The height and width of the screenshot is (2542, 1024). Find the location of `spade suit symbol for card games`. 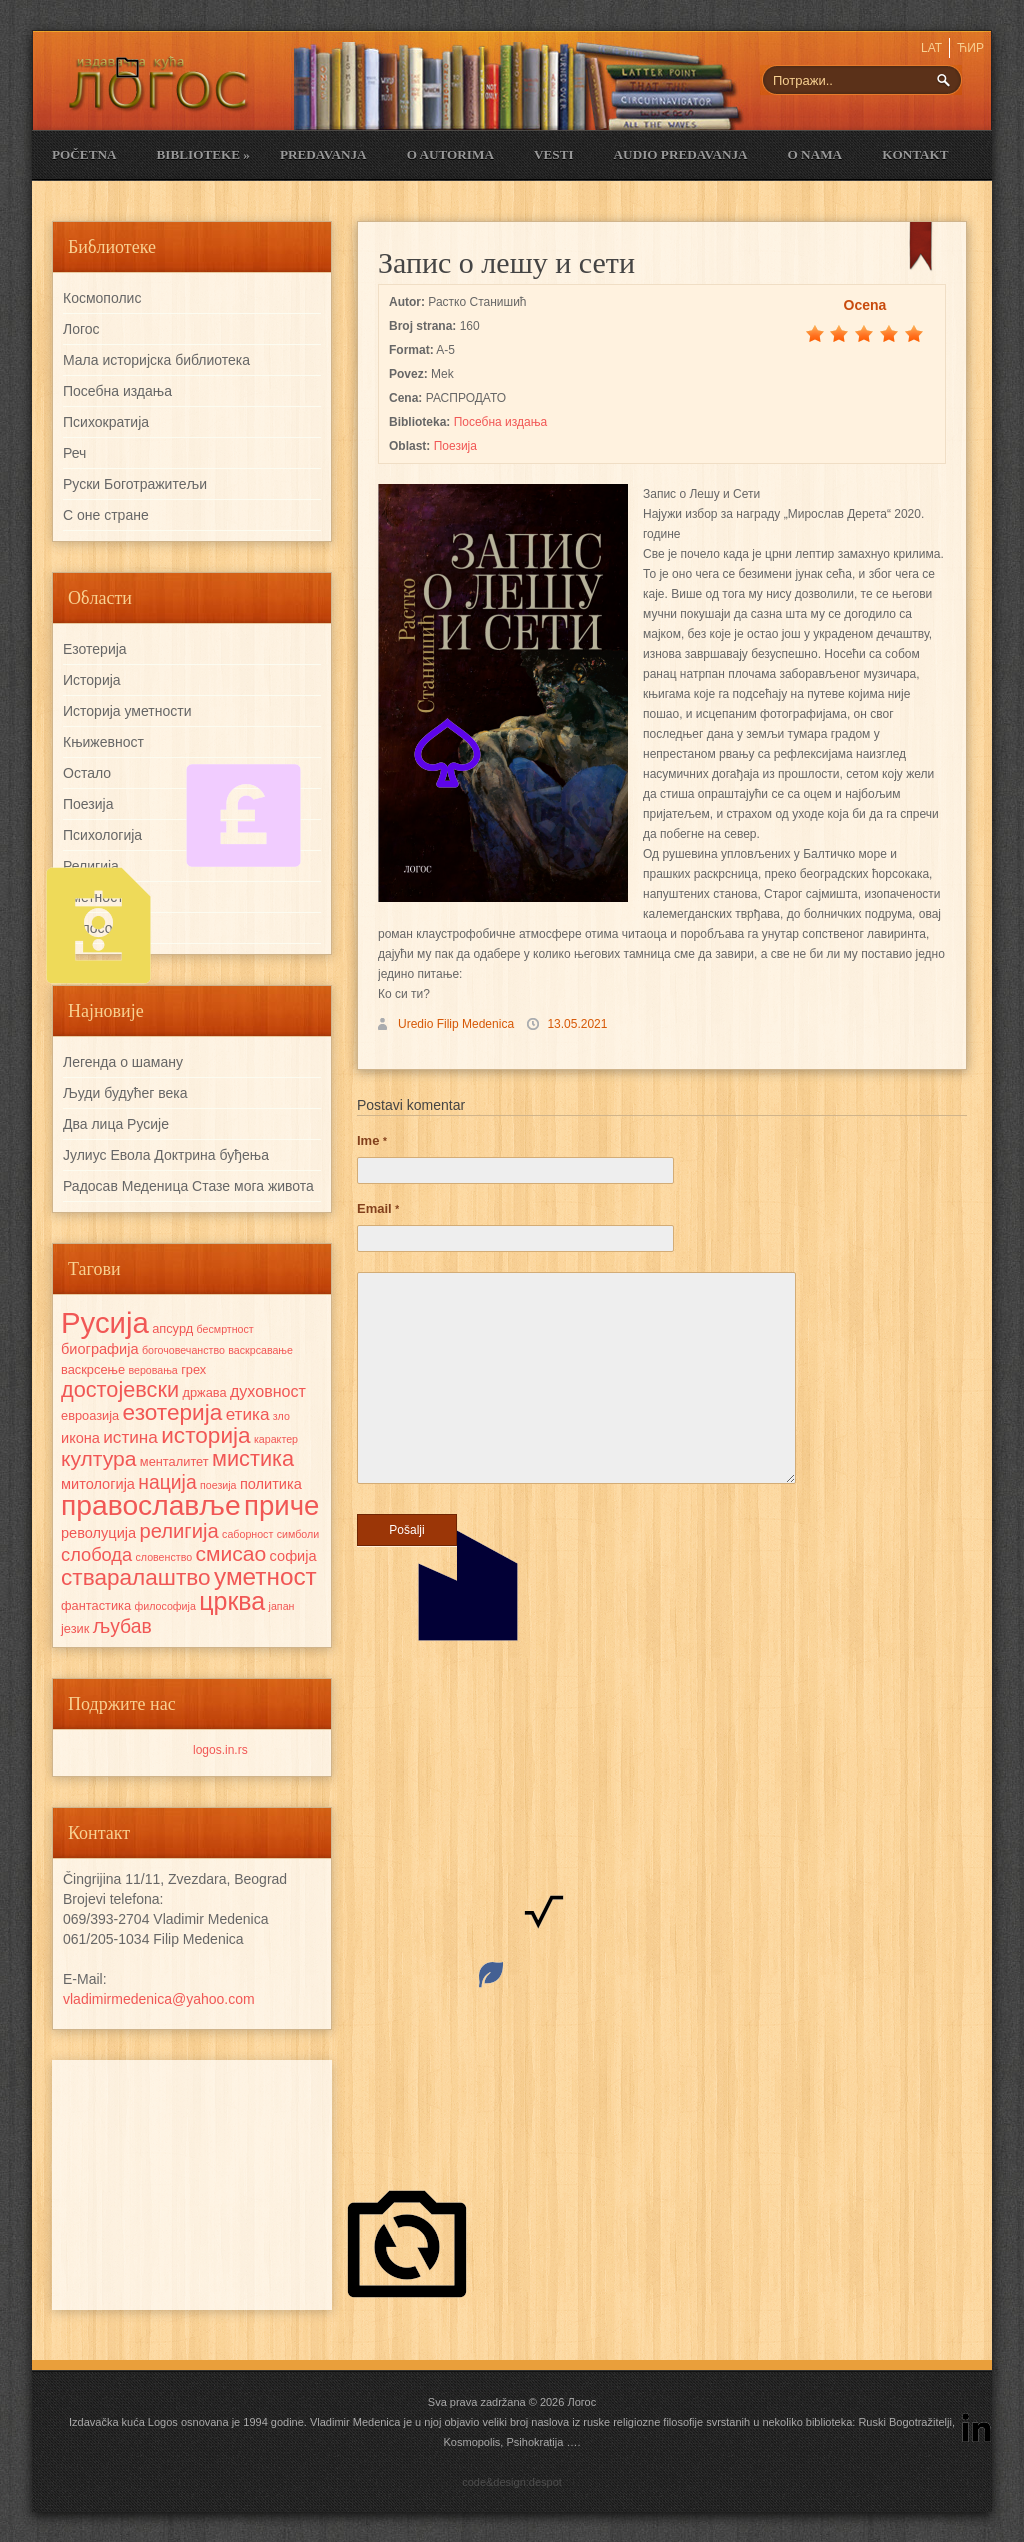

spade suit symbol for card games is located at coordinates (447, 754).